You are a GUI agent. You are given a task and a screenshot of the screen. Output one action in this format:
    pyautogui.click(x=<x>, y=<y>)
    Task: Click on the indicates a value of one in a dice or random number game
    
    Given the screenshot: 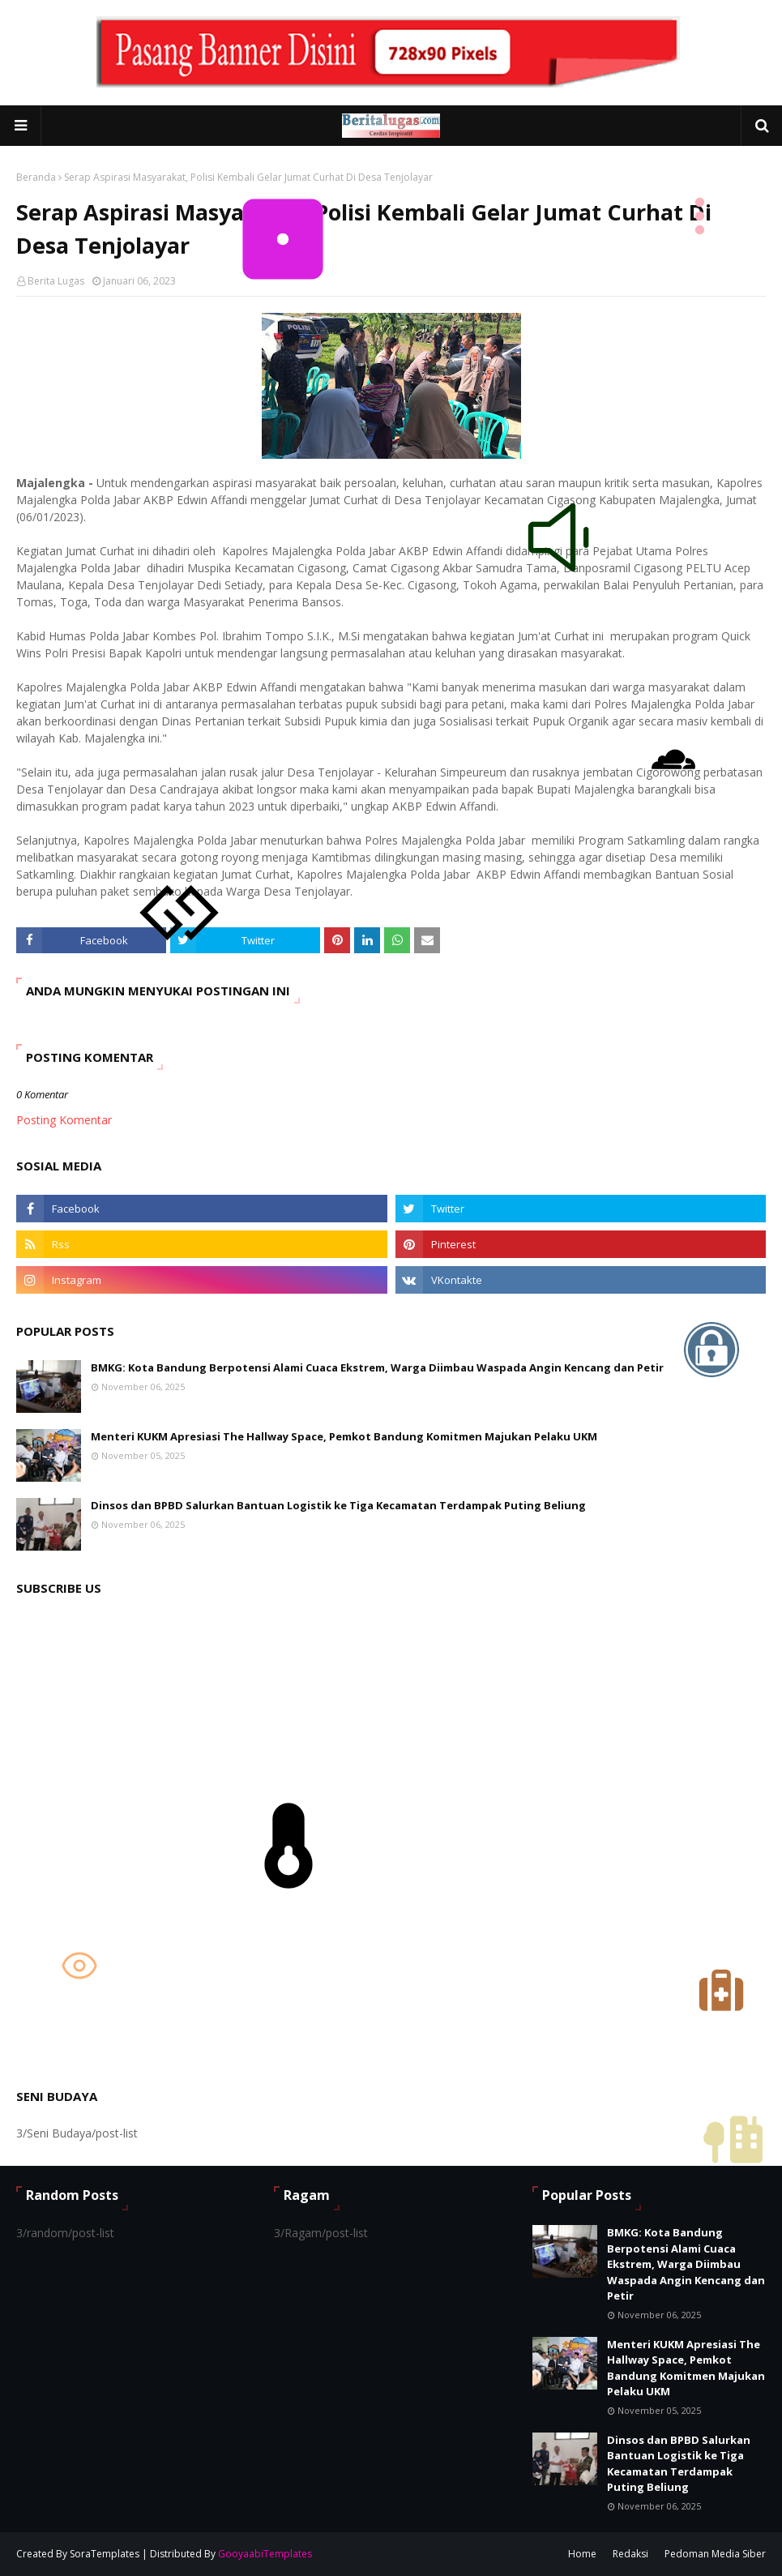 What is the action you would take?
    pyautogui.click(x=283, y=239)
    